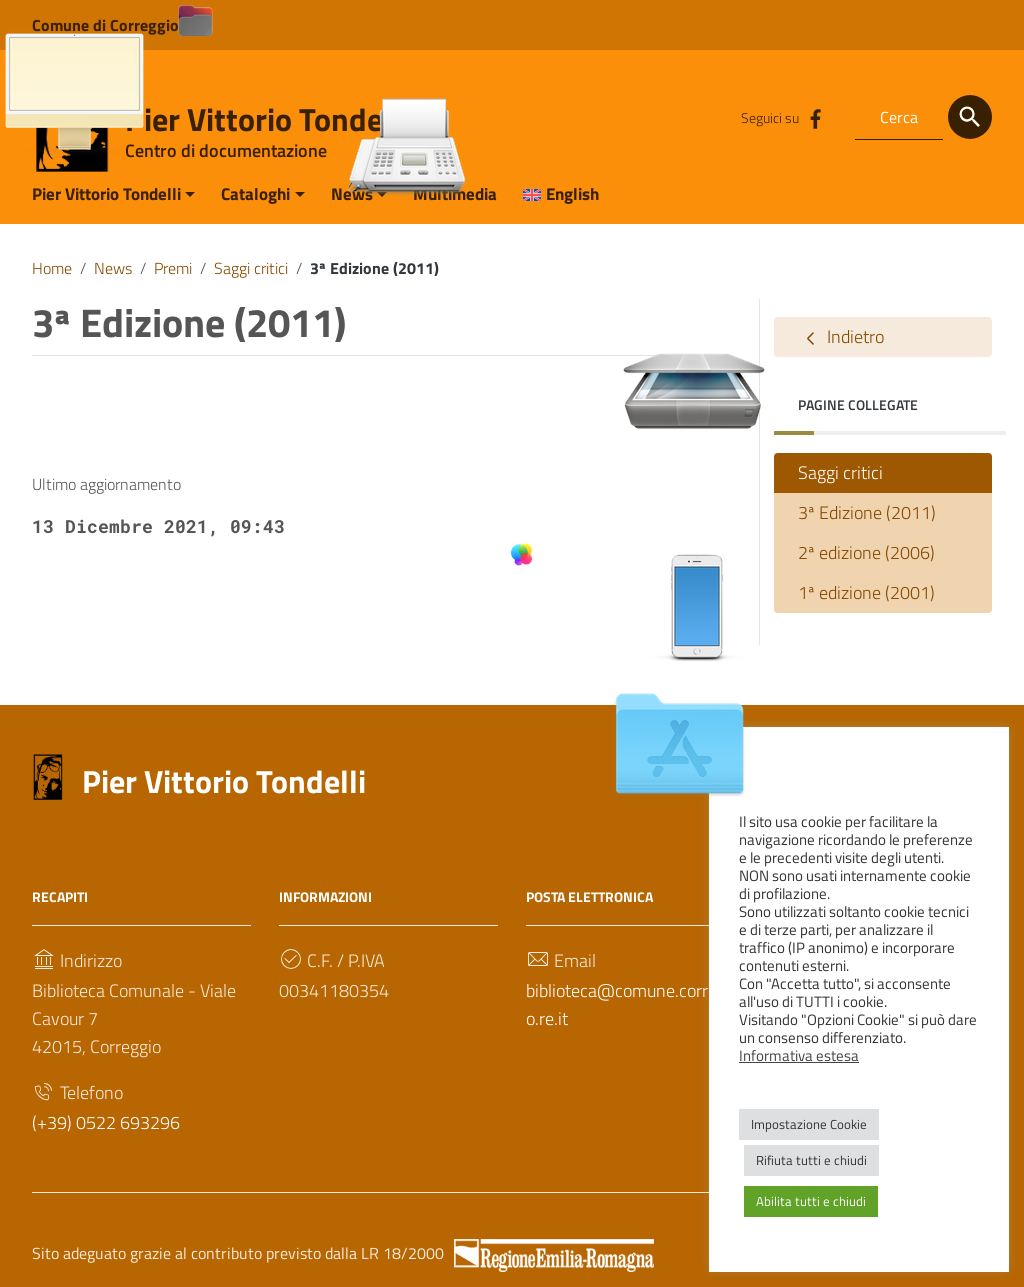 The height and width of the screenshot is (1287, 1024). What do you see at coordinates (679, 743) in the screenshot?
I see `open the applications folder` at bounding box center [679, 743].